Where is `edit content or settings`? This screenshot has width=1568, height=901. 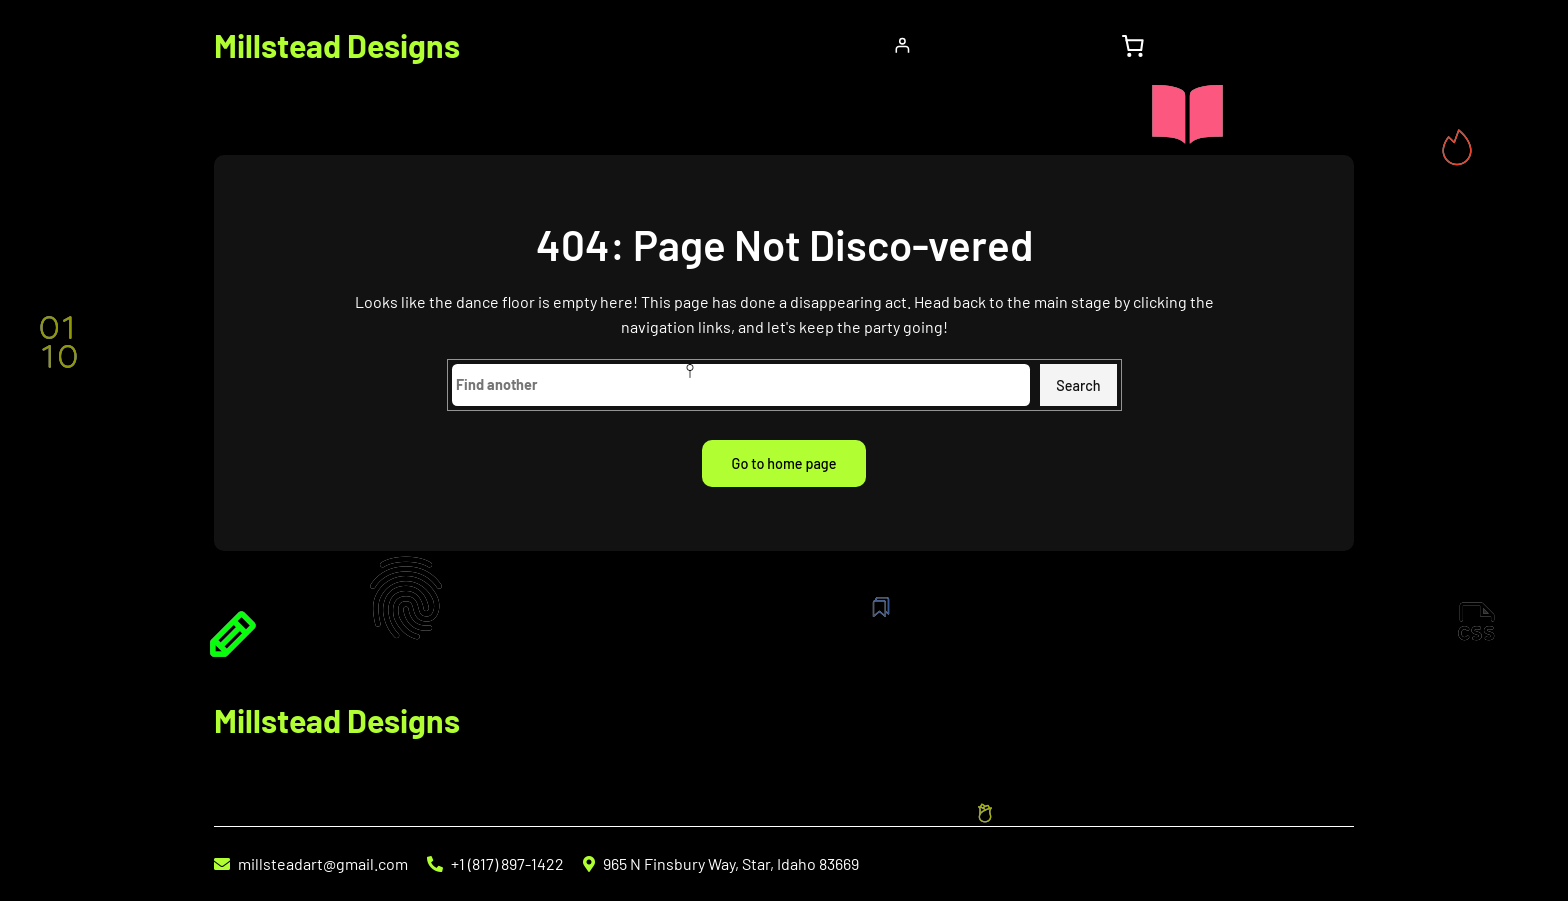 edit content or settings is located at coordinates (232, 635).